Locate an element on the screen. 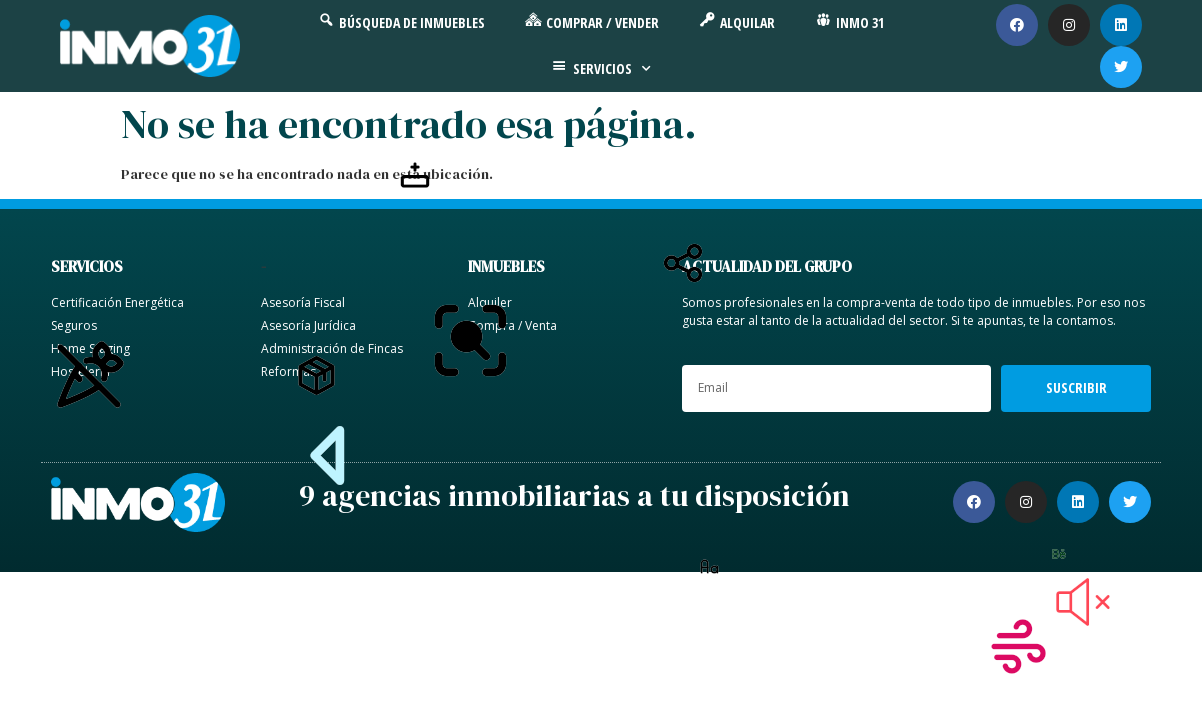 This screenshot has width=1202, height=720. share content with others is located at coordinates (683, 263).